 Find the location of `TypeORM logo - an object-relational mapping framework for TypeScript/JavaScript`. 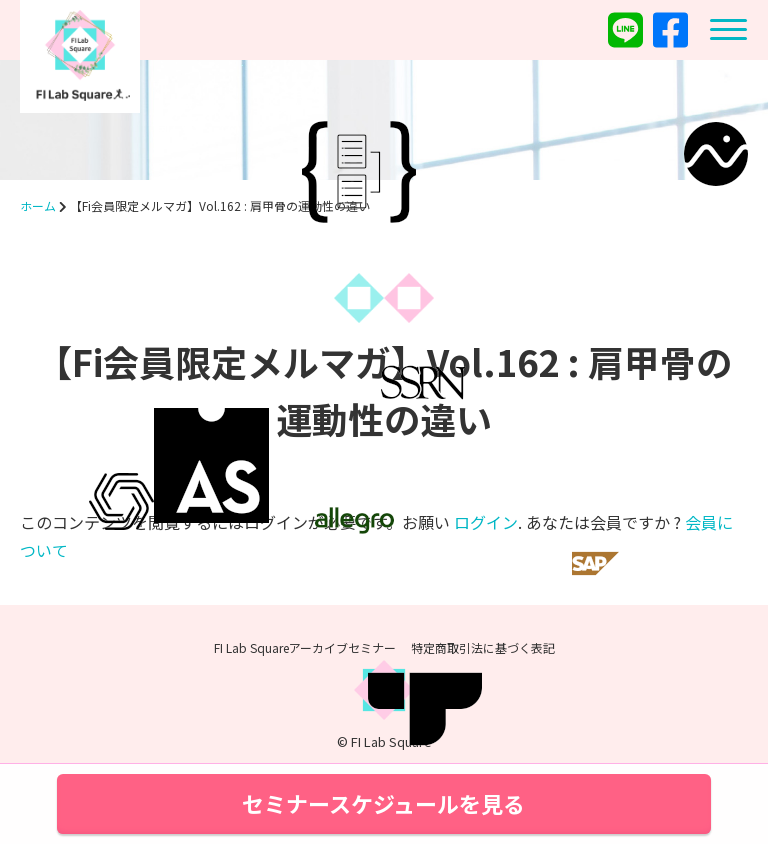

TypeORM logo - an object-relational mapping framework for TypeScript/JavaScript is located at coordinates (359, 172).